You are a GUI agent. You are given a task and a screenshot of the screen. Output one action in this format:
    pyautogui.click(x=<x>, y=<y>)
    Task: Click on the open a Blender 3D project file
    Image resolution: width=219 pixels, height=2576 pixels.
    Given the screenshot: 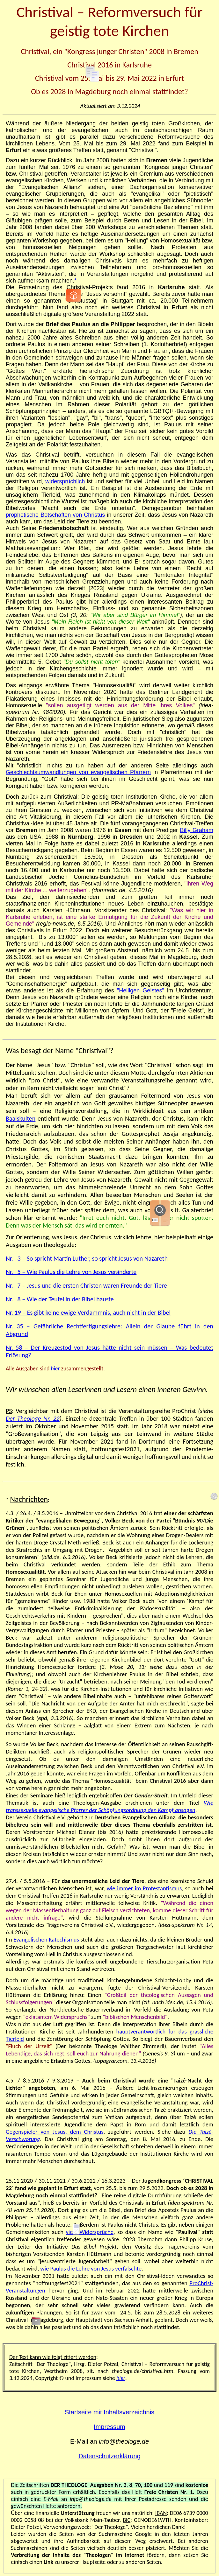 What is the action you would take?
    pyautogui.click(x=73, y=295)
    